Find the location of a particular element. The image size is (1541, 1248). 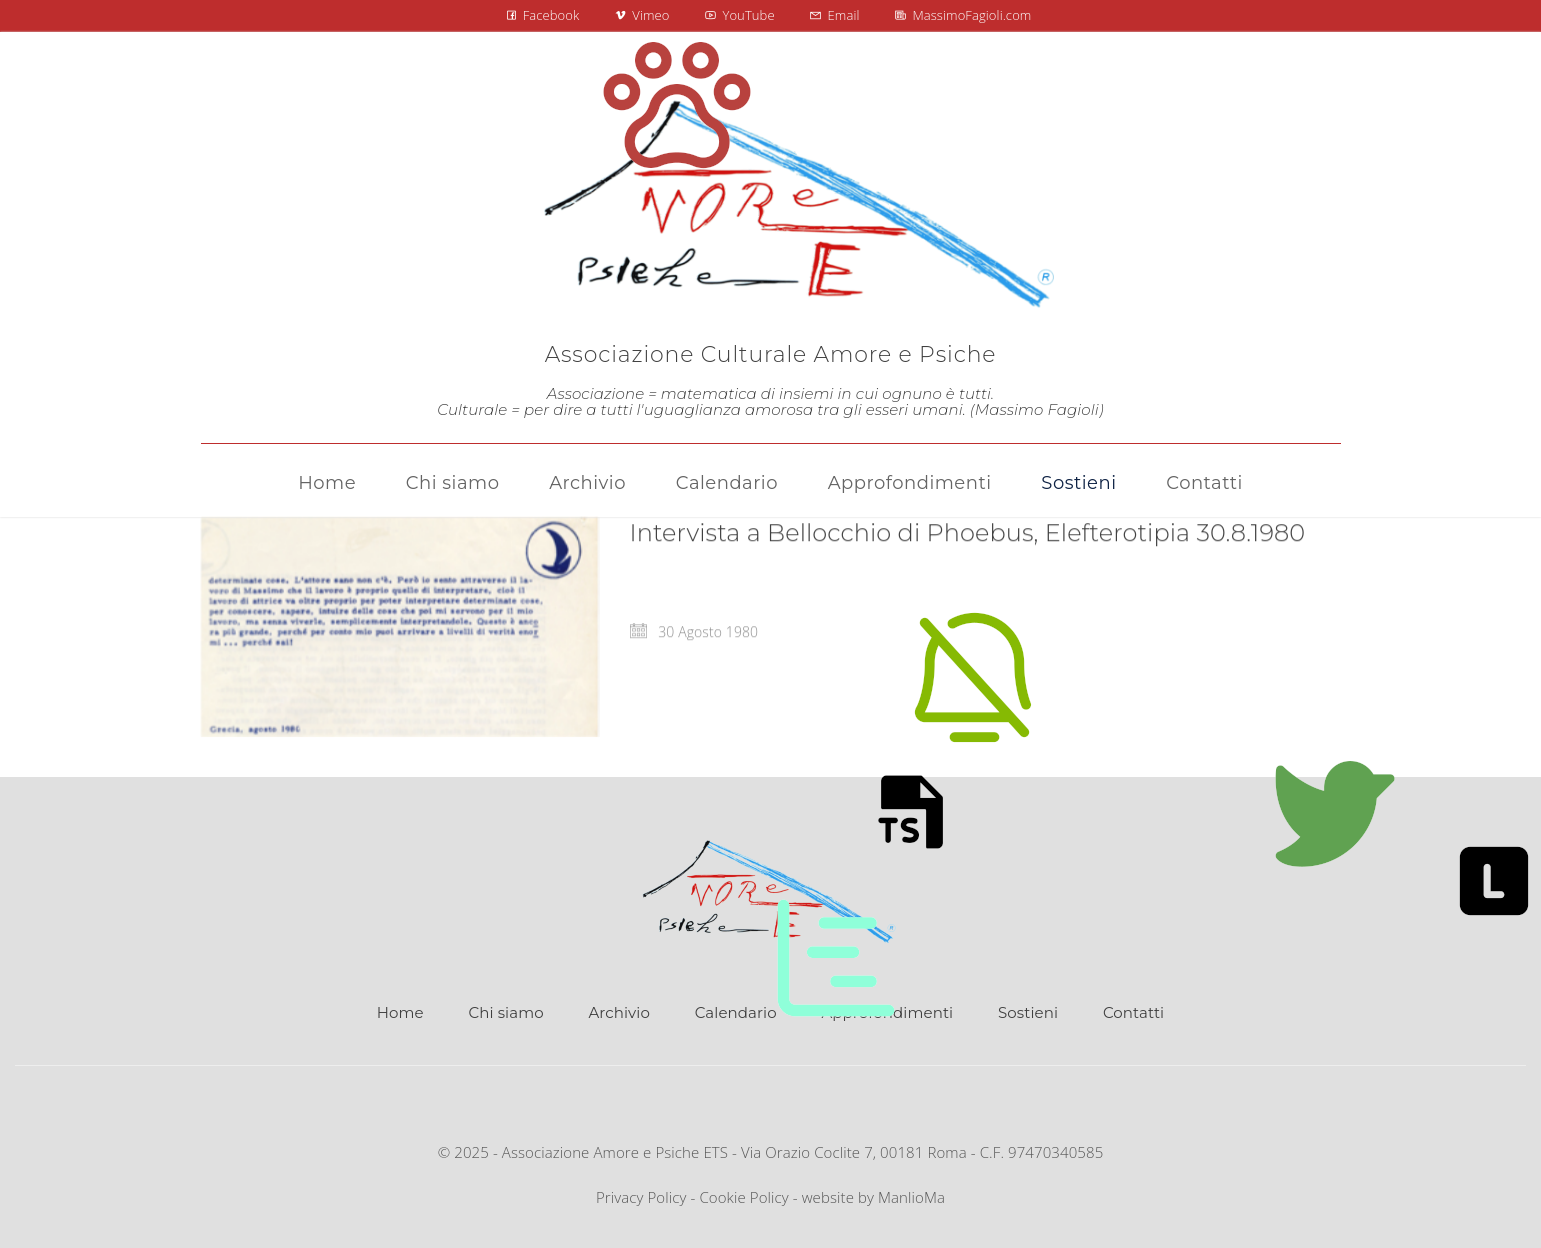

view project timeline or schedule is located at coordinates (836, 958).